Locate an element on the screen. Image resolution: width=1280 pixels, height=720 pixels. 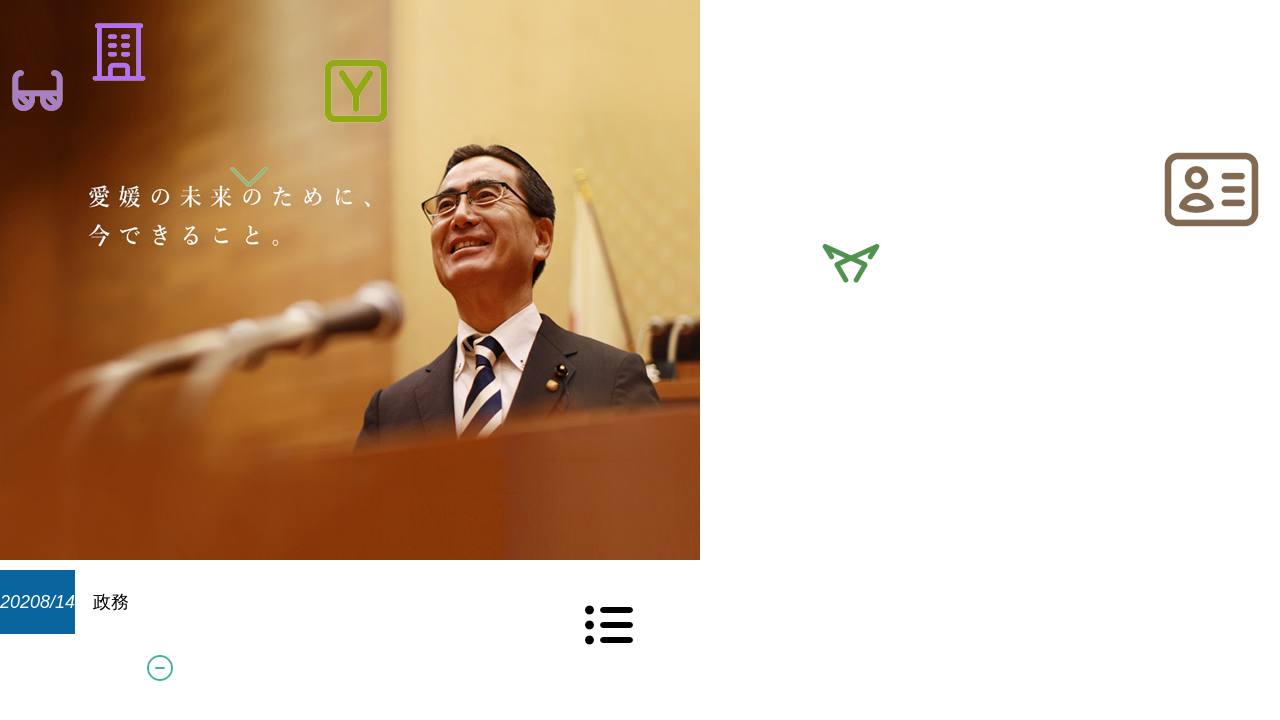
cupra brand logo is located at coordinates (851, 262).